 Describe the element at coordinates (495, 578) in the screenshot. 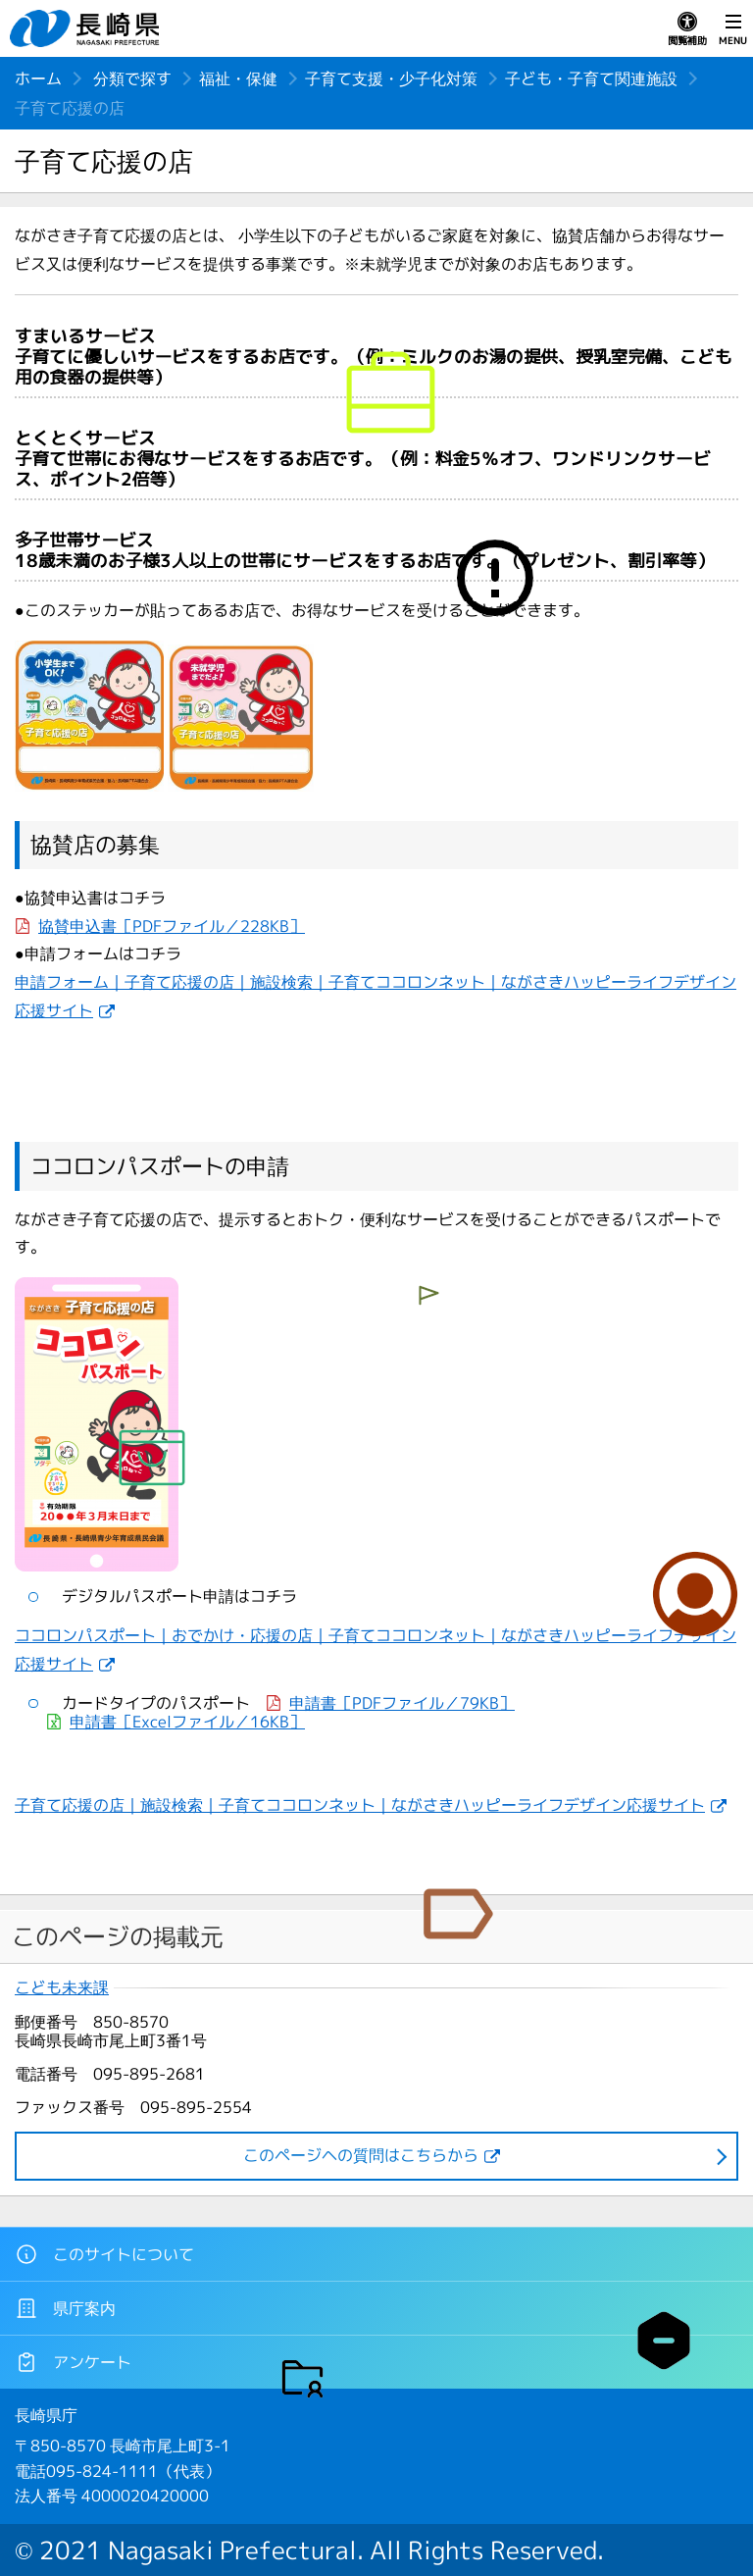

I see `indicates an error or warning state` at that location.